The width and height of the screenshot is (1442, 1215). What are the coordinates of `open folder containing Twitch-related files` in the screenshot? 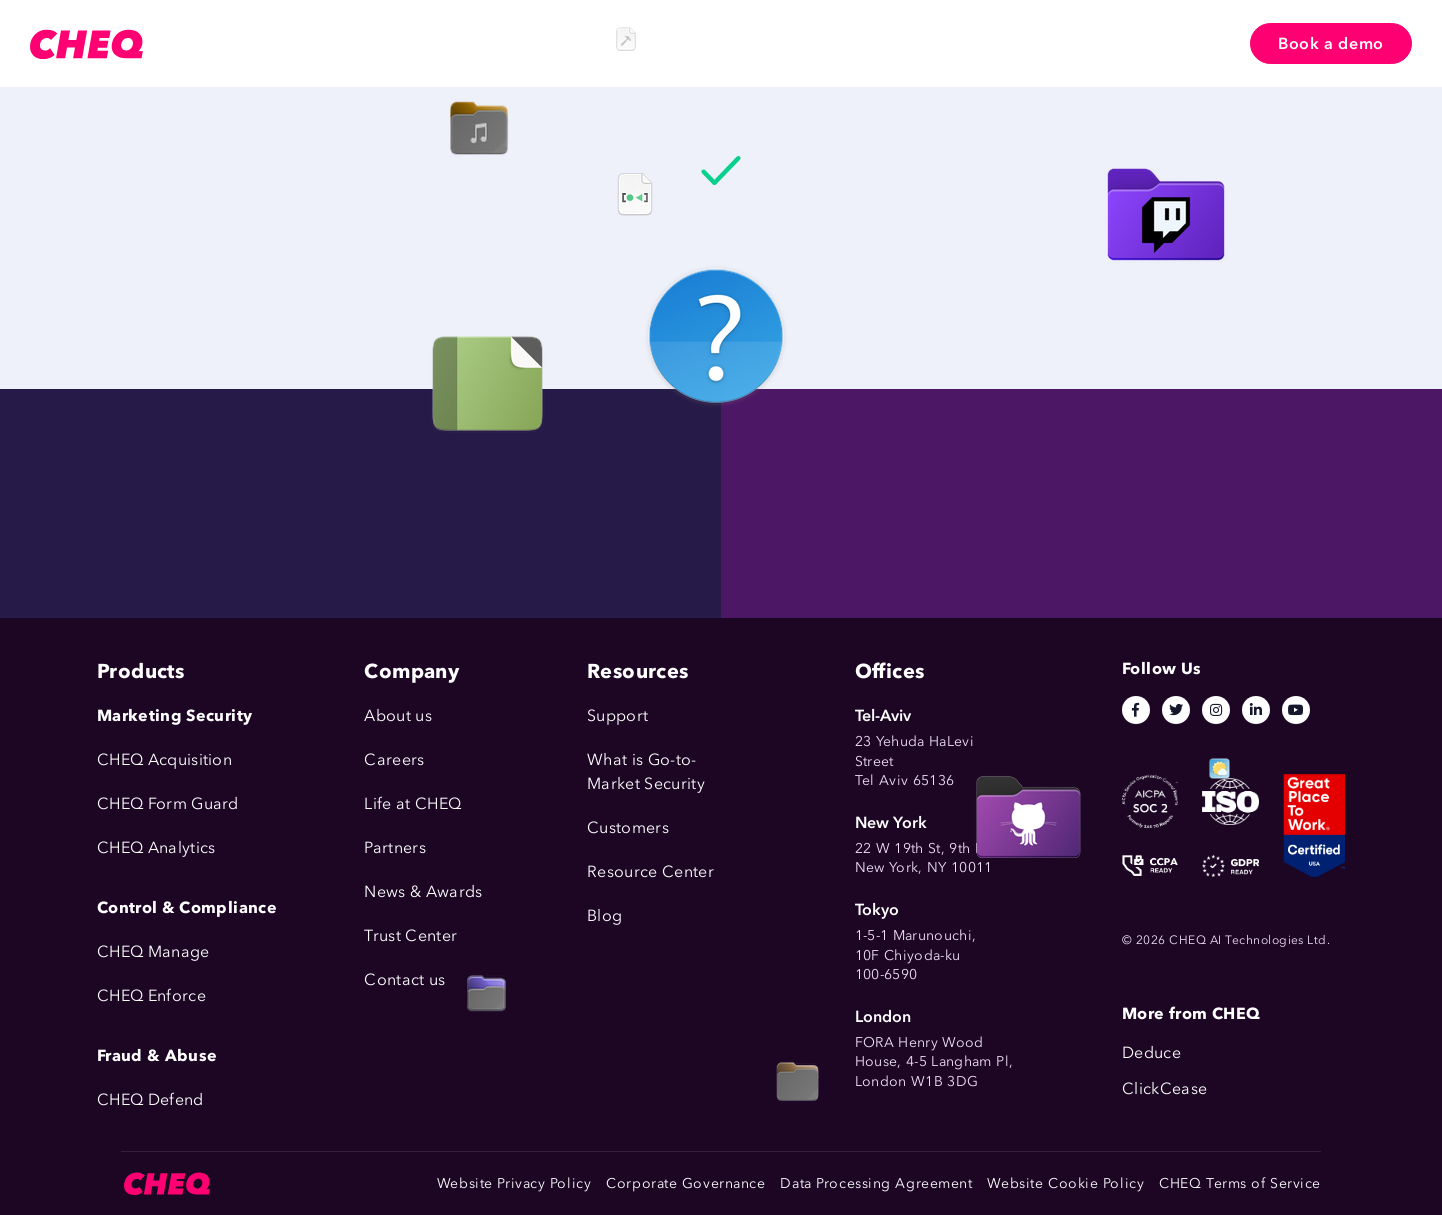 It's located at (1165, 217).